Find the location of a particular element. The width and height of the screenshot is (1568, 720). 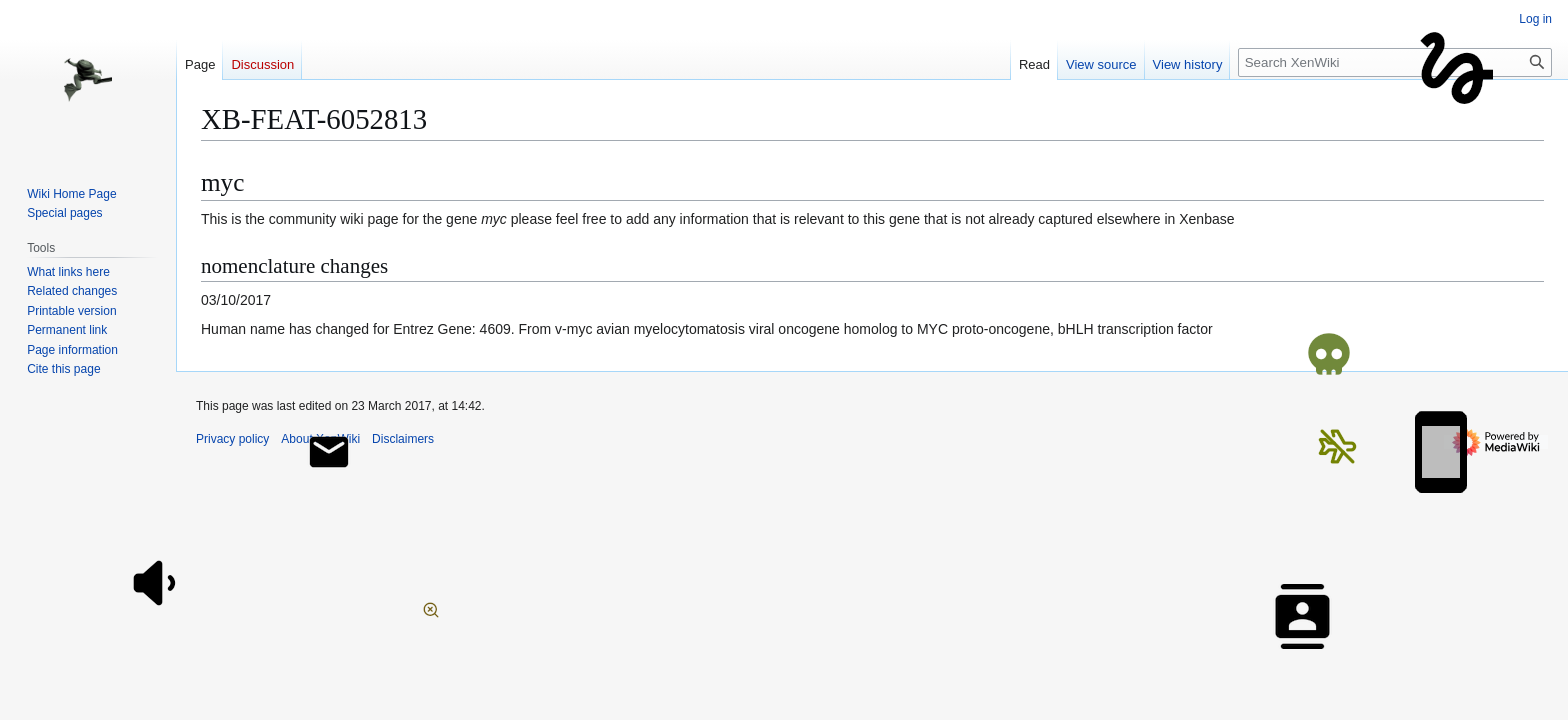

access gesture controls or settings is located at coordinates (1457, 68).